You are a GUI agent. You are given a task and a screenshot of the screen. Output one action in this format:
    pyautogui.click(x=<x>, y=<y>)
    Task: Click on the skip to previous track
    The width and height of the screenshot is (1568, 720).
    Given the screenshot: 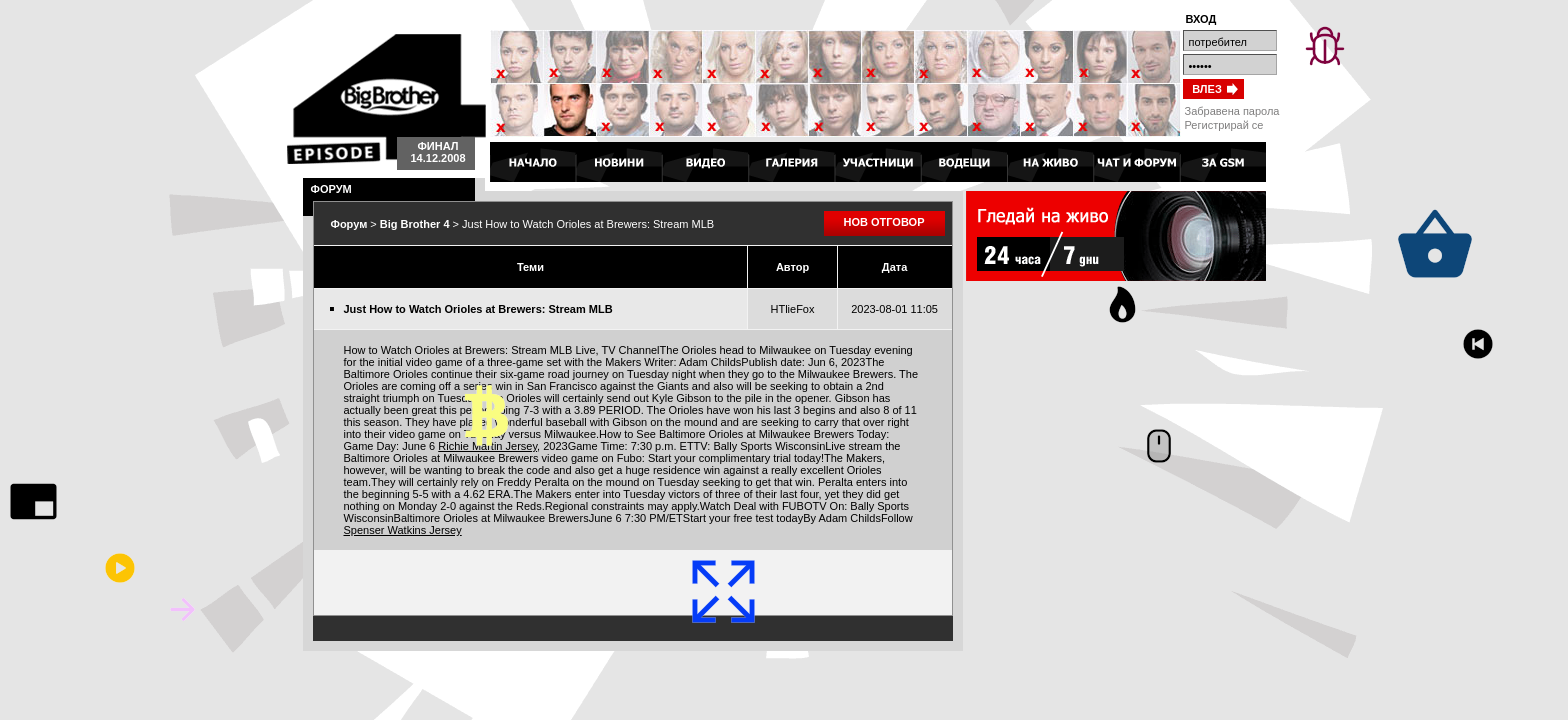 What is the action you would take?
    pyautogui.click(x=1478, y=344)
    